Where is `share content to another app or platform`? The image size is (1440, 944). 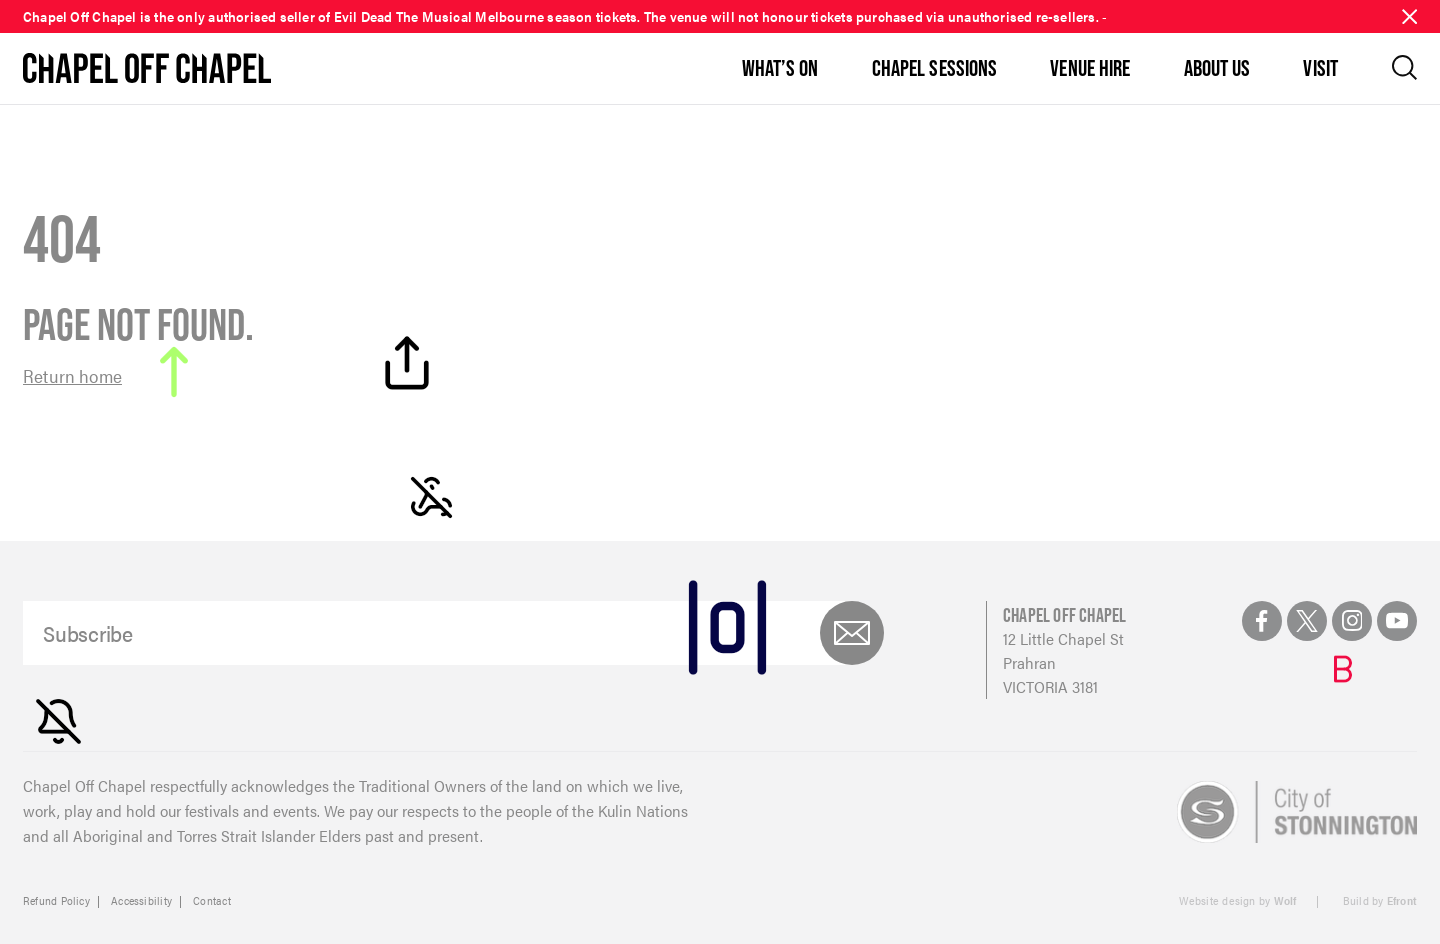
share content to another app or platform is located at coordinates (407, 363).